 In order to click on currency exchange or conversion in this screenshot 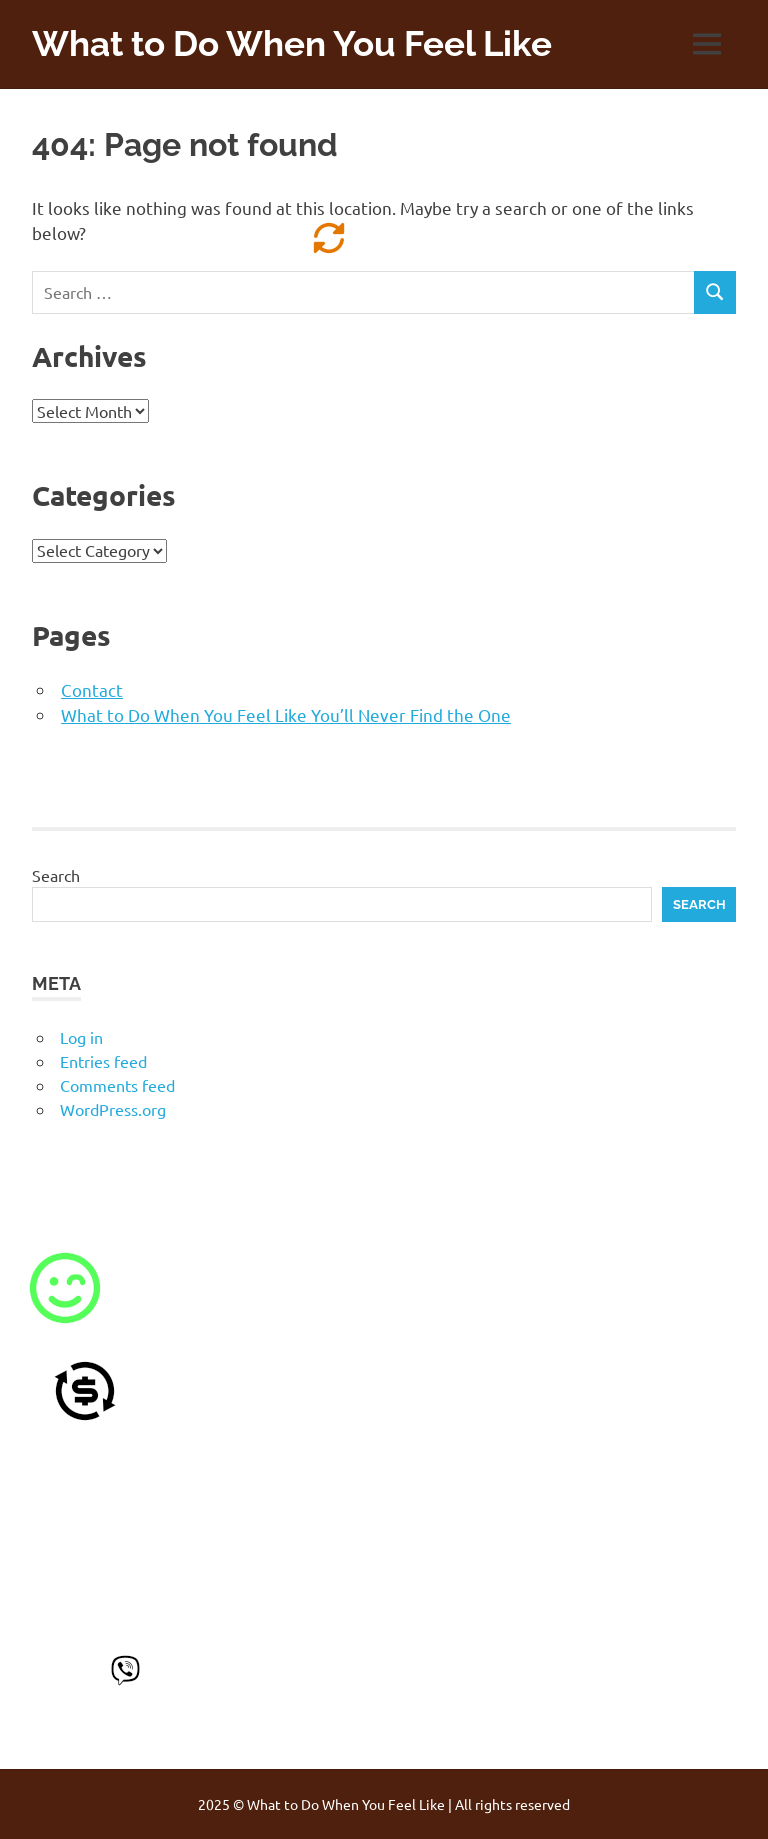, I will do `click(85, 1391)`.